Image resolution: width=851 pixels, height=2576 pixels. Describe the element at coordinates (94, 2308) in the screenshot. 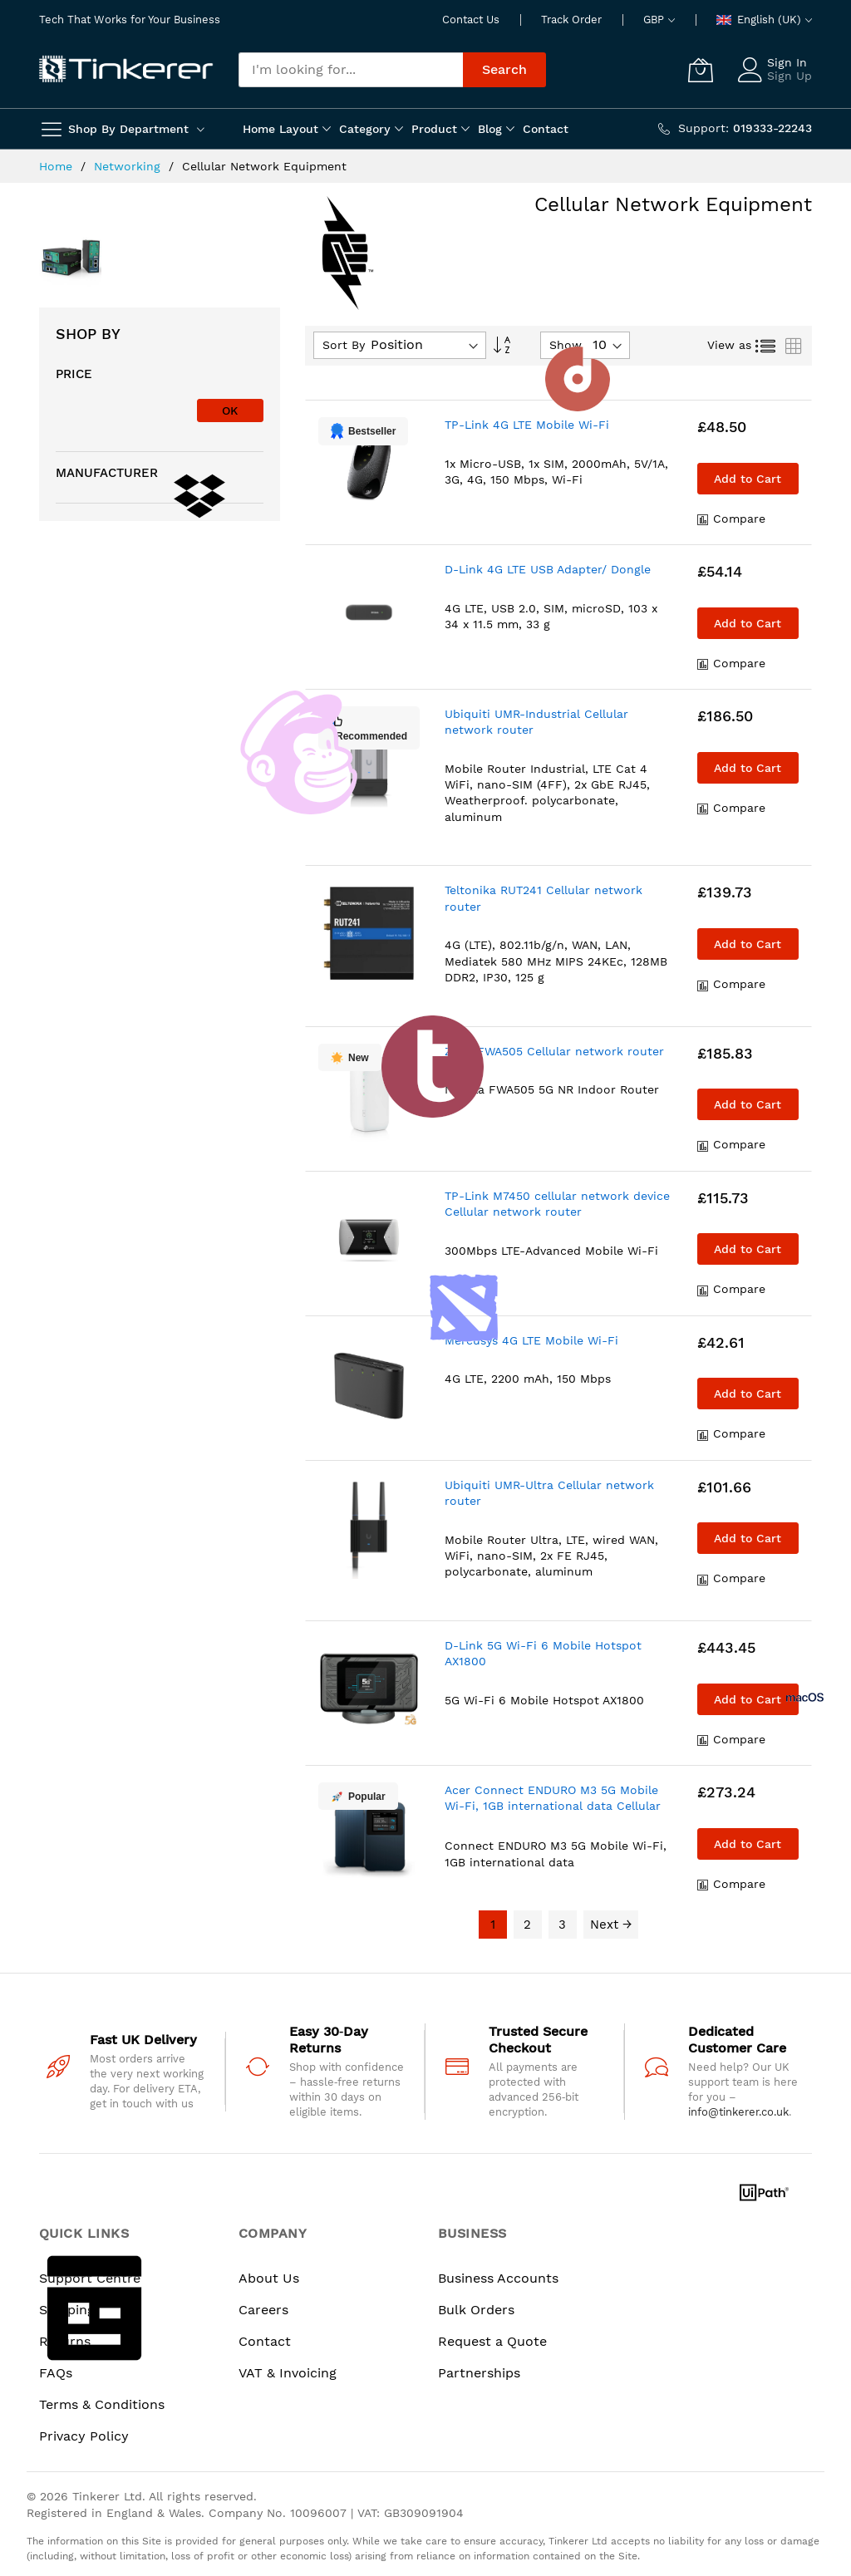

I see `open Apple Pages document` at that location.